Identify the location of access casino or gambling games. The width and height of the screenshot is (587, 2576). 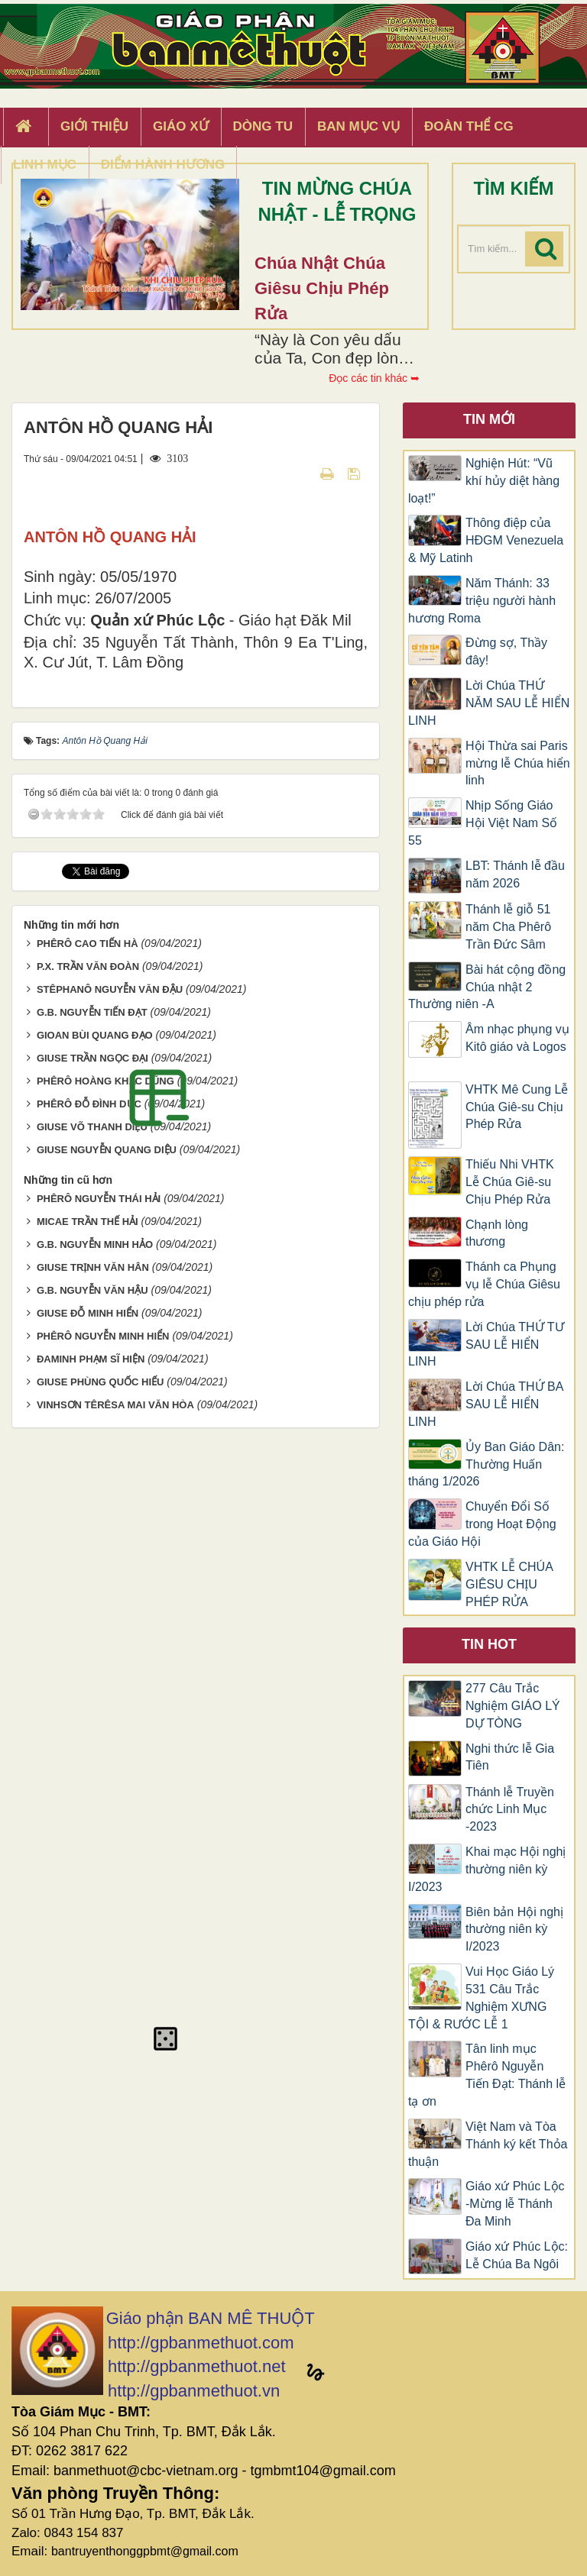
(165, 2038).